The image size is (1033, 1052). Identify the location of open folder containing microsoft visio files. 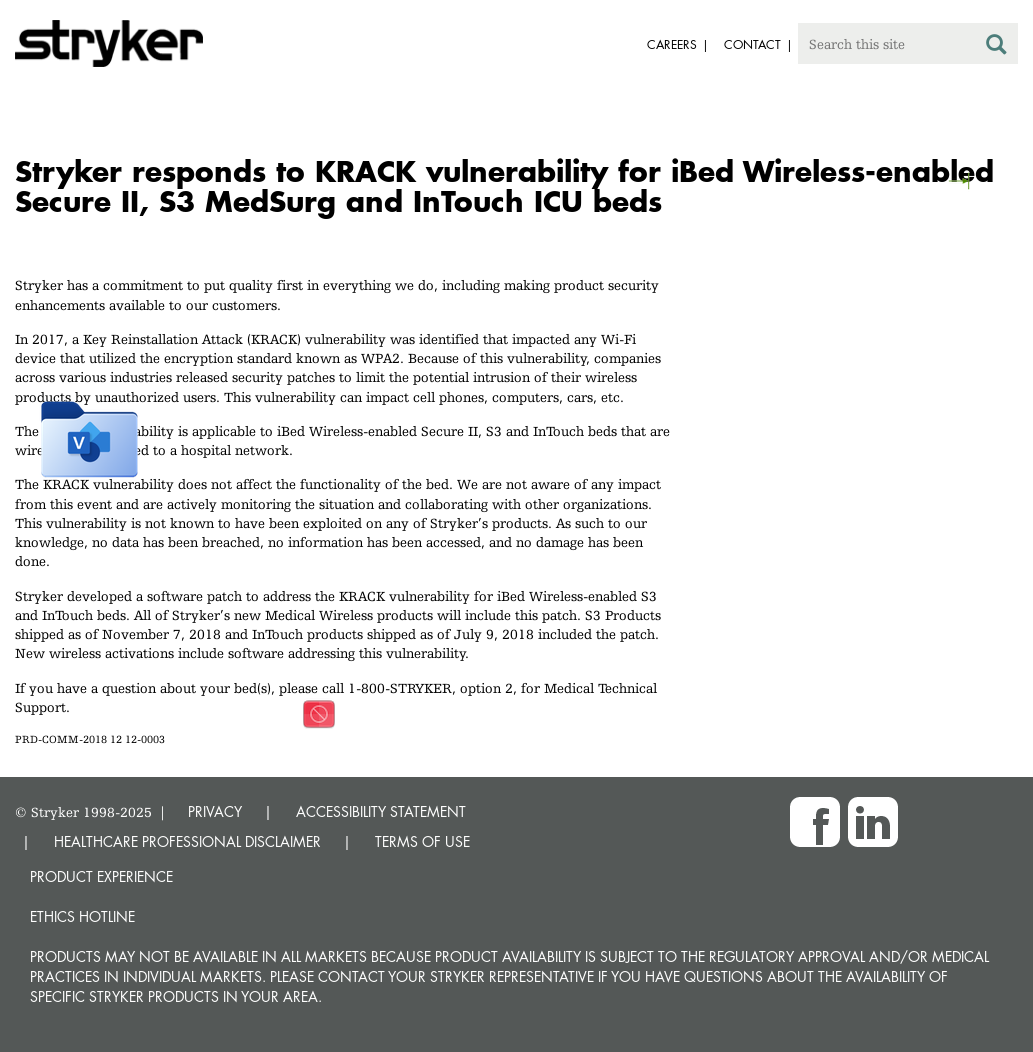
(89, 442).